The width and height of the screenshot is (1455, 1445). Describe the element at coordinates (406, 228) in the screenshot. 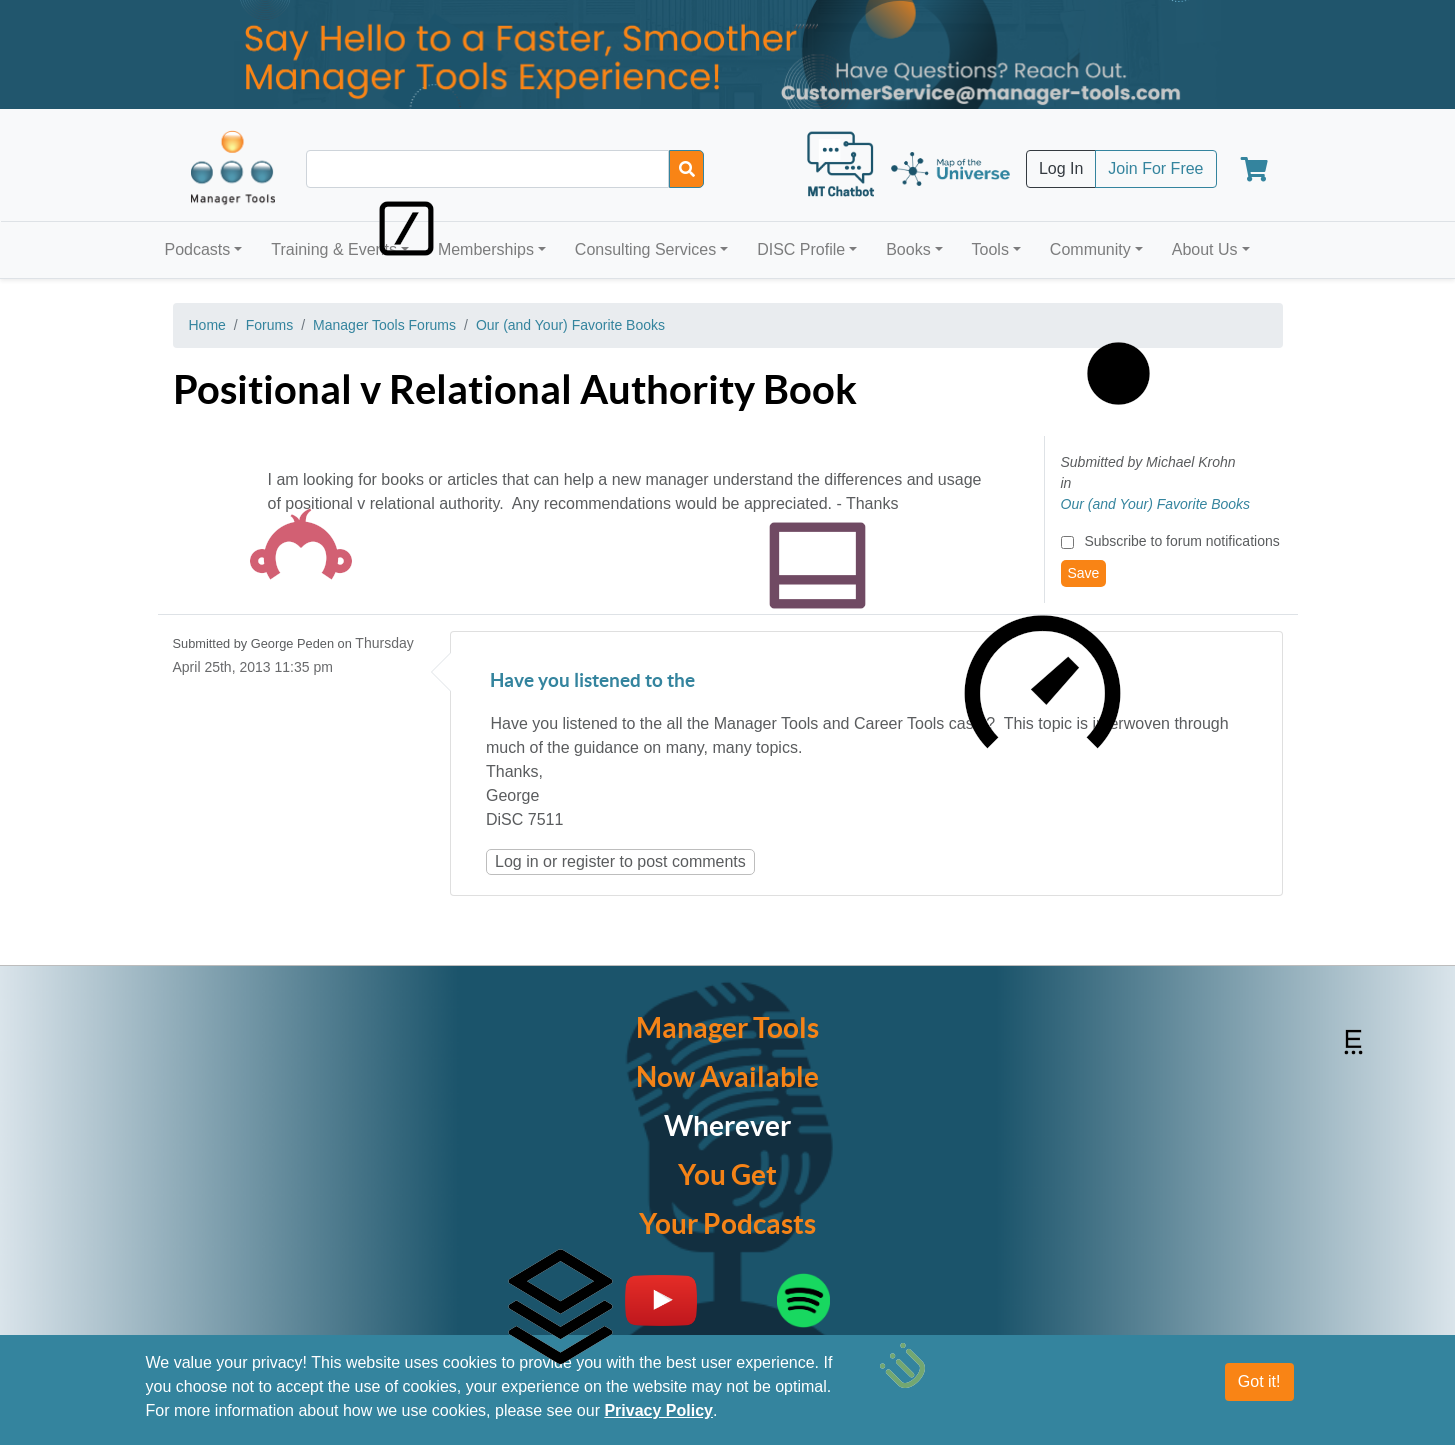

I see `access slash commands menu` at that location.